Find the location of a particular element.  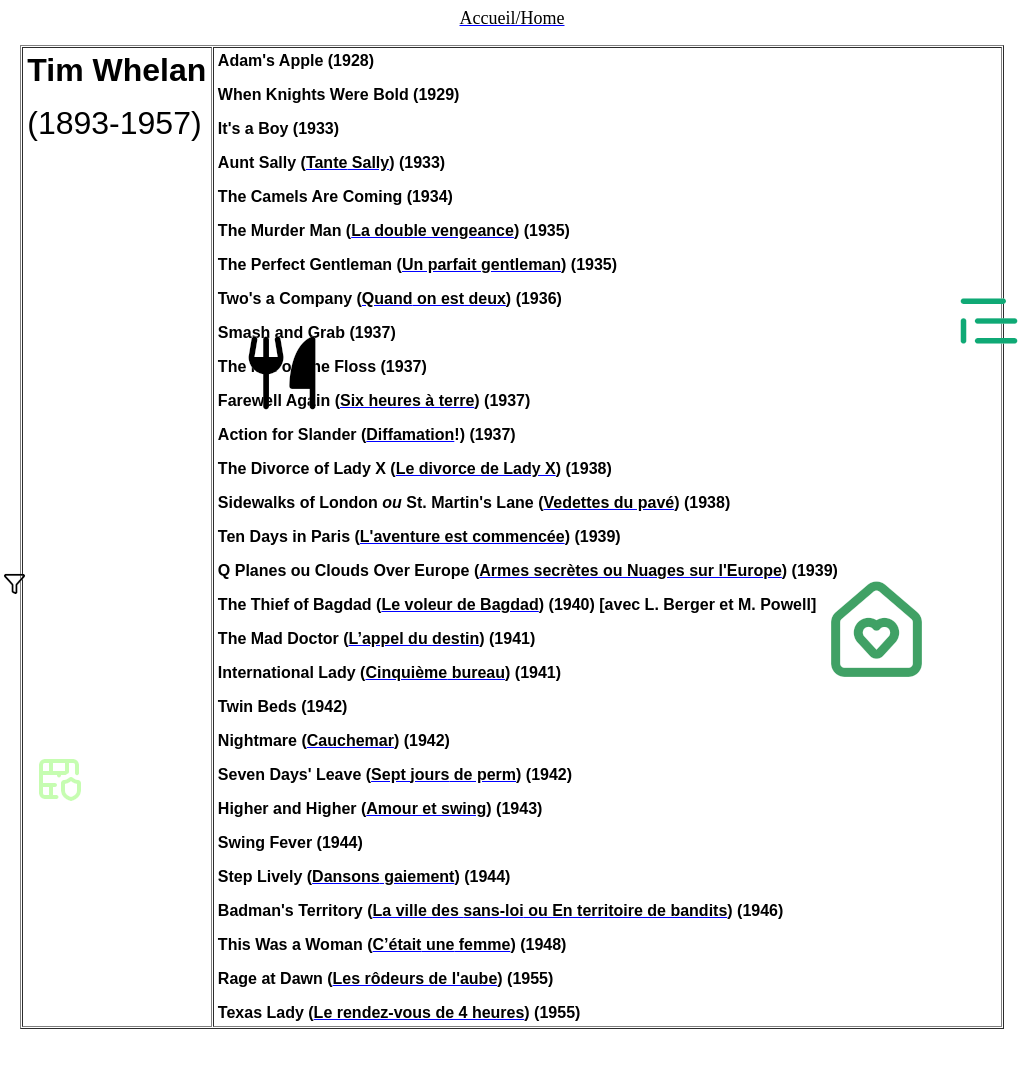

filter or sort content is located at coordinates (14, 583).